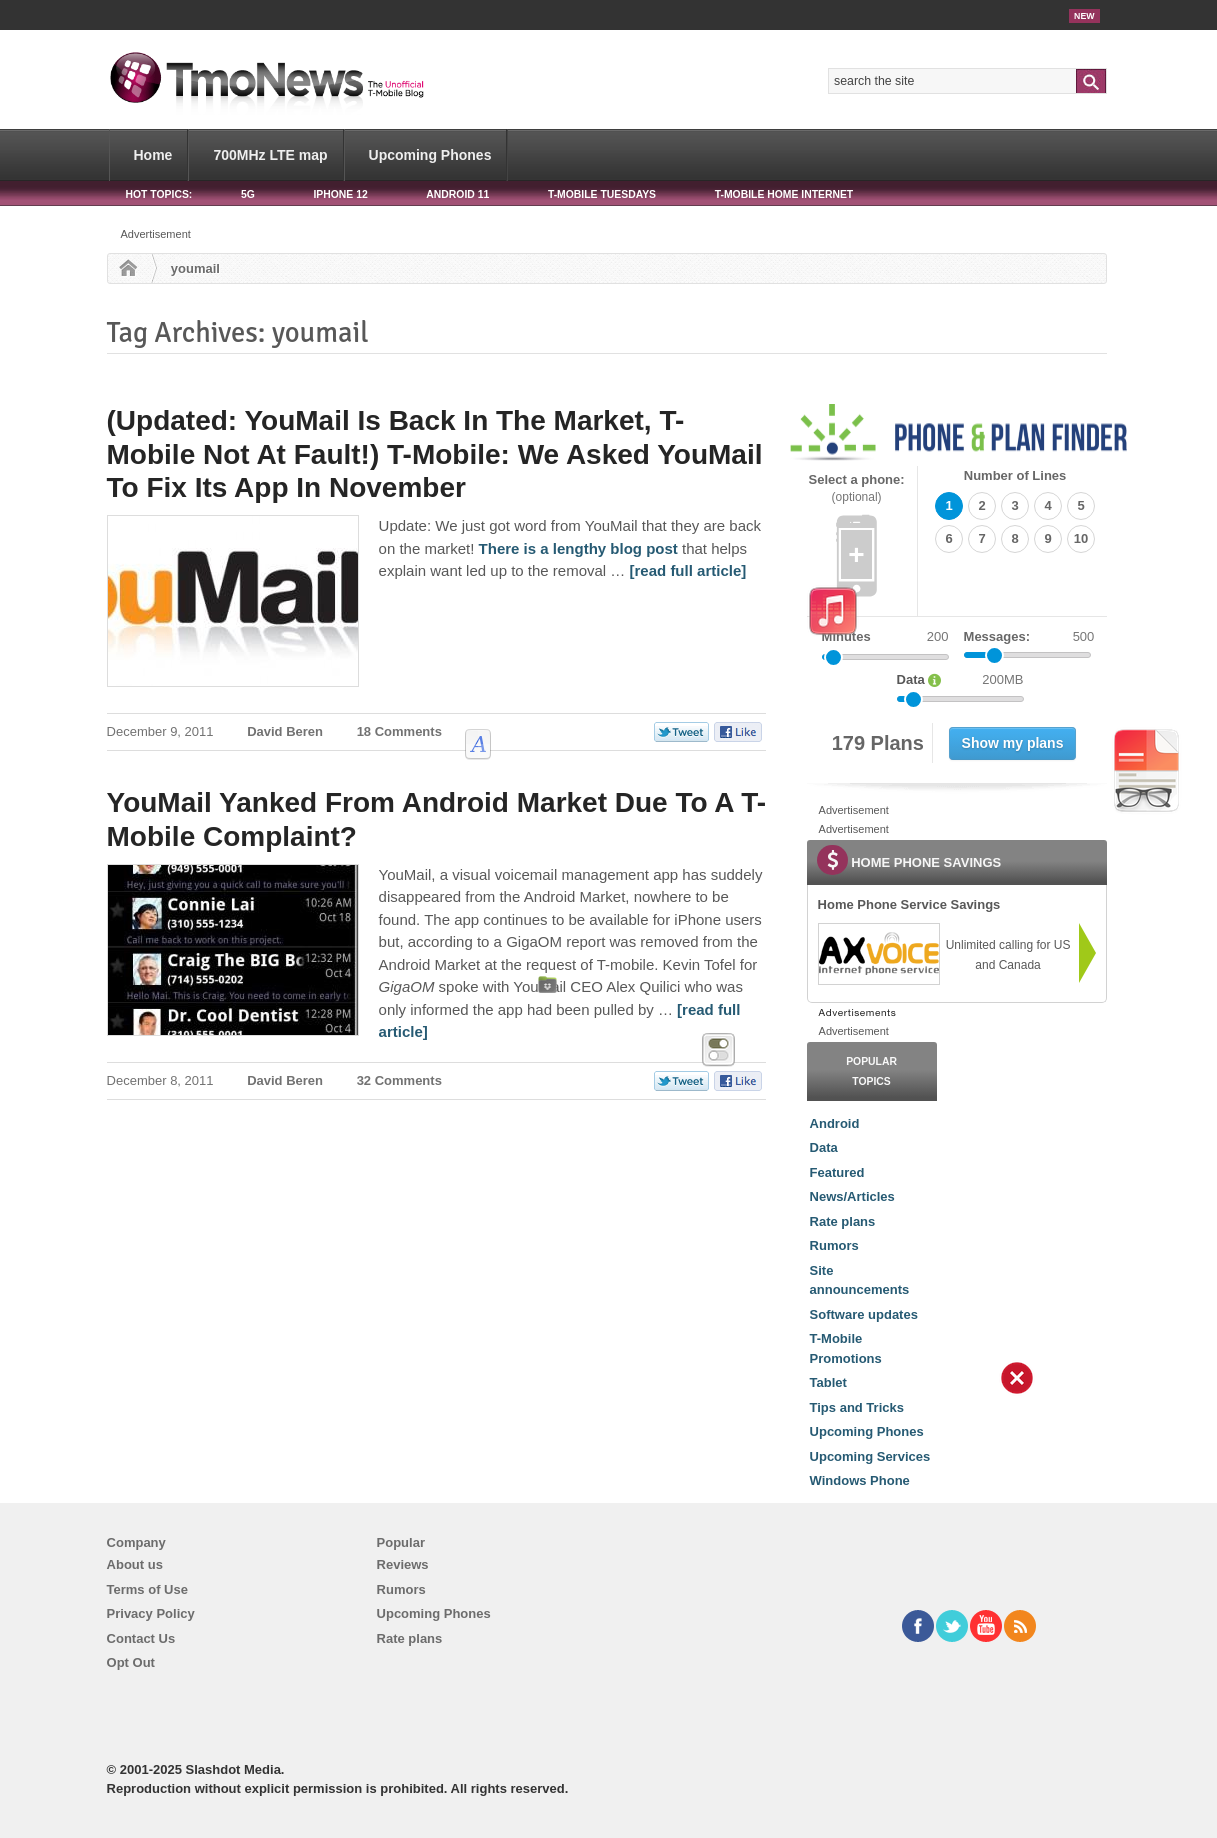  Describe the element at coordinates (833, 611) in the screenshot. I see `open the gnome music app` at that location.